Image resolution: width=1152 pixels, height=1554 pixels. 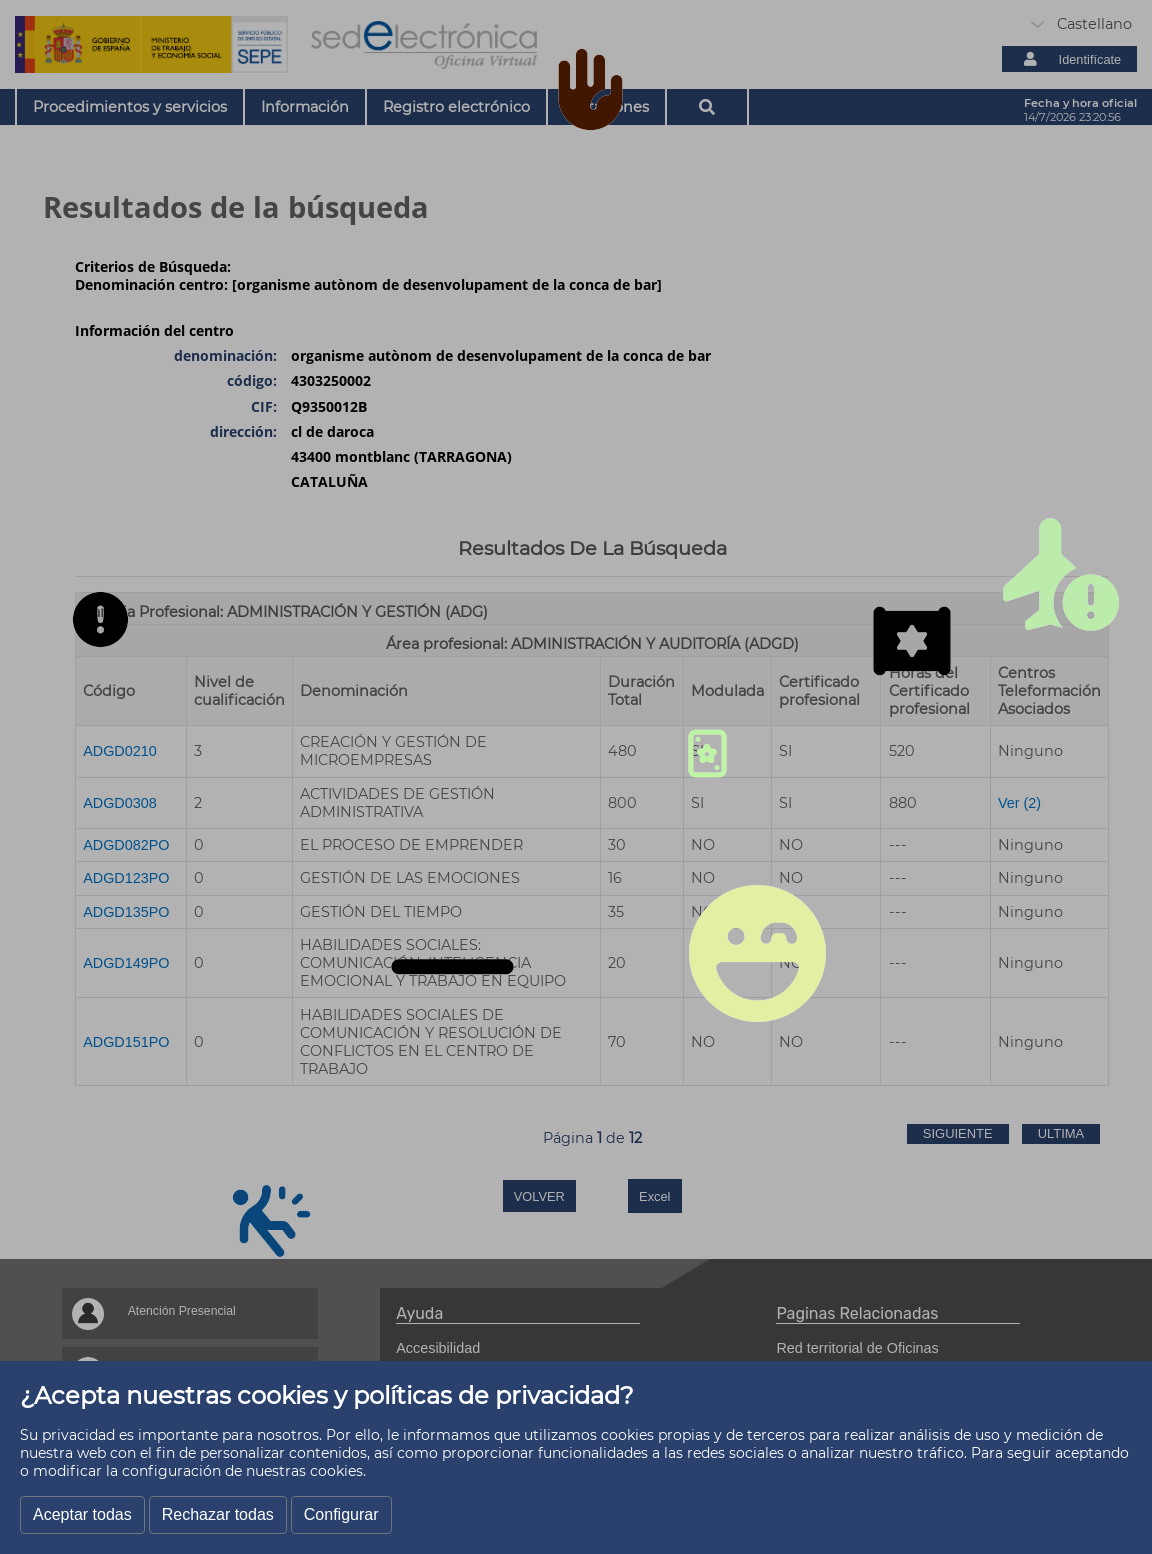 I want to click on access jewish religious texts or torah content, so click(x=912, y=641).